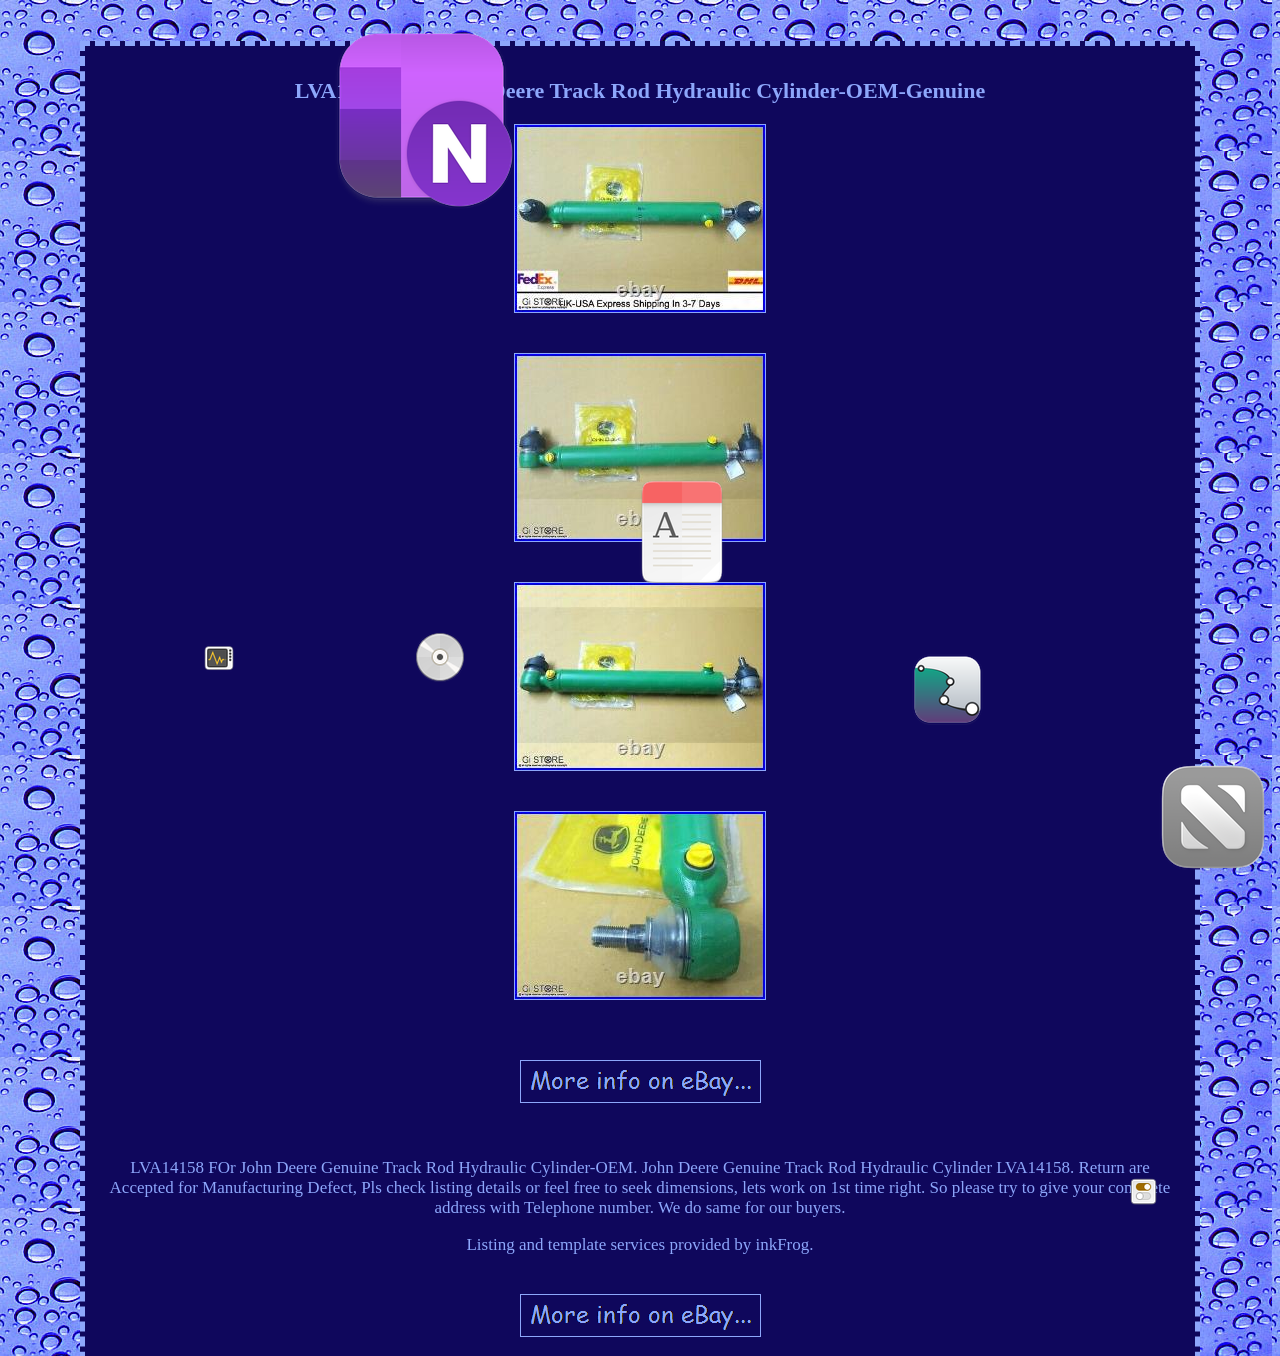  I want to click on open the apple news app, so click(1213, 817).